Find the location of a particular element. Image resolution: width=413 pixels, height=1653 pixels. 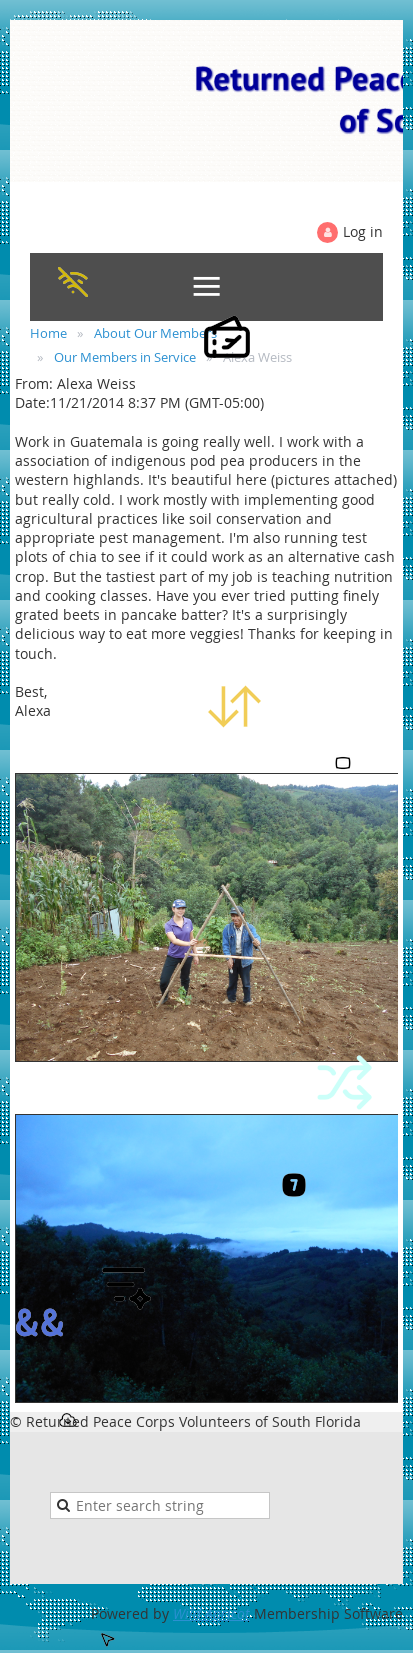

apply AI-powered smart filters is located at coordinates (123, 1284).